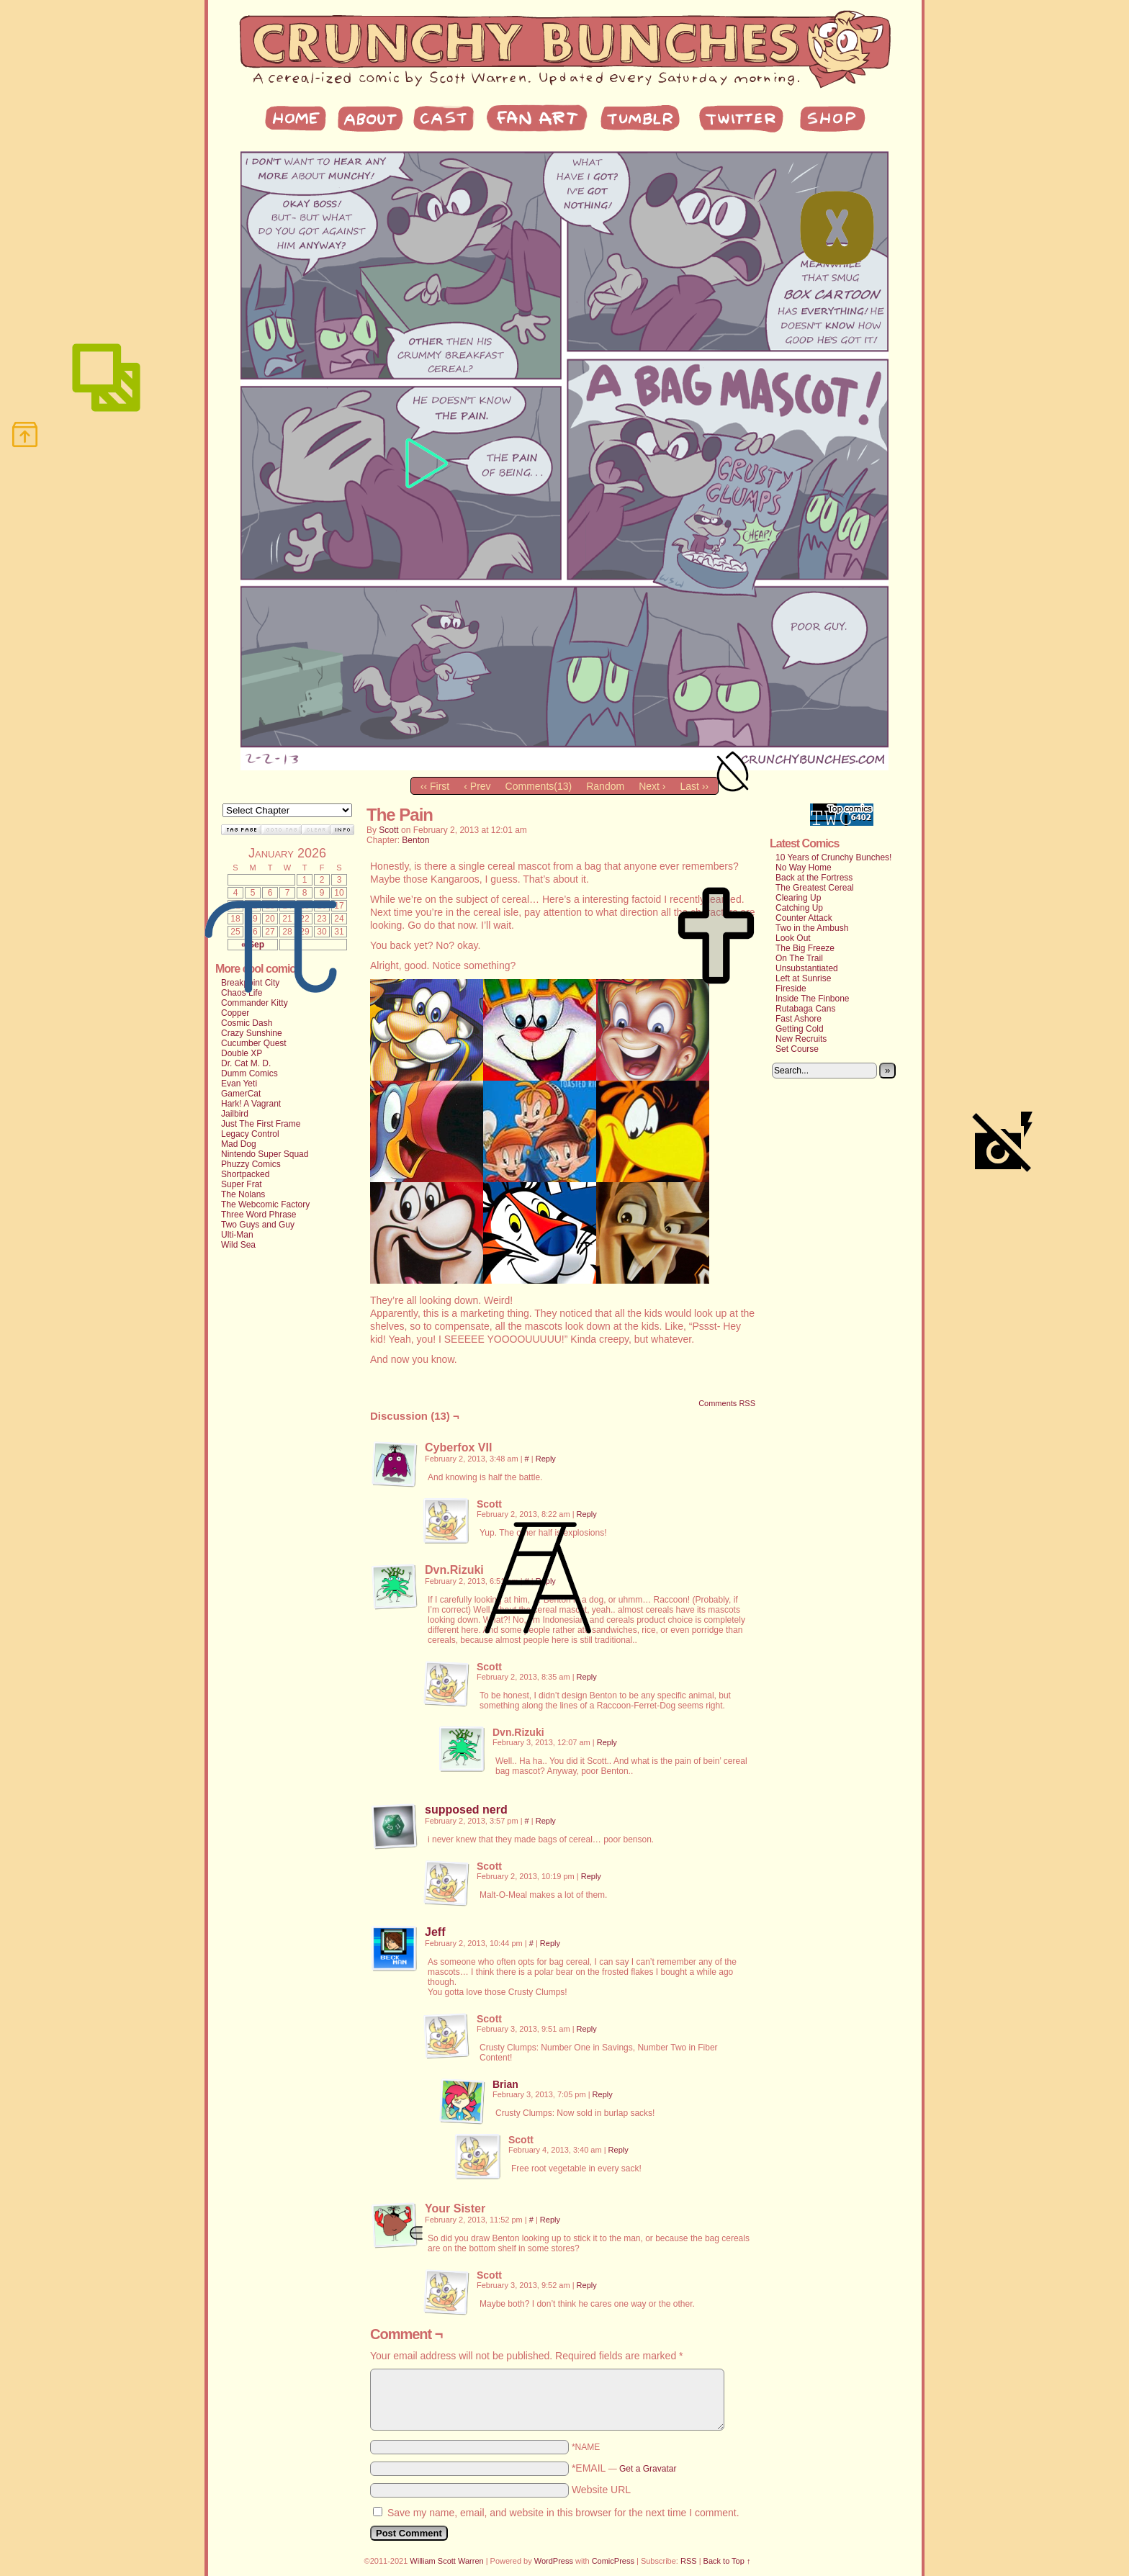 Image resolution: width=1129 pixels, height=2576 pixels. I want to click on start playing media content, so click(420, 463).